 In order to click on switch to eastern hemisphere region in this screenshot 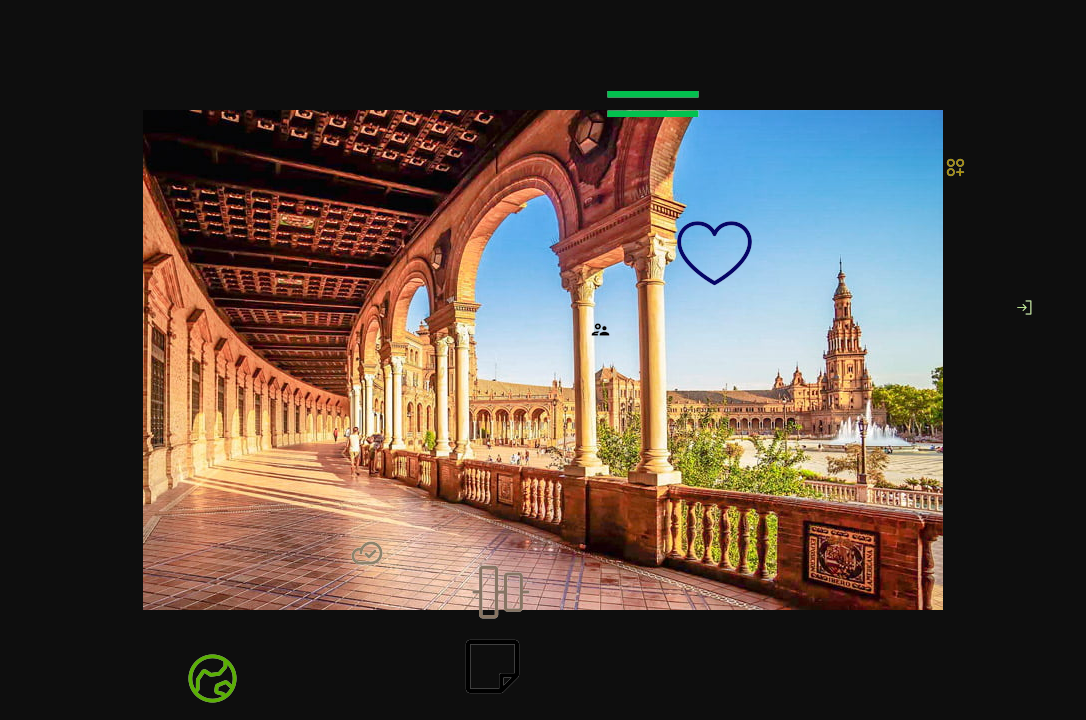, I will do `click(212, 678)`.